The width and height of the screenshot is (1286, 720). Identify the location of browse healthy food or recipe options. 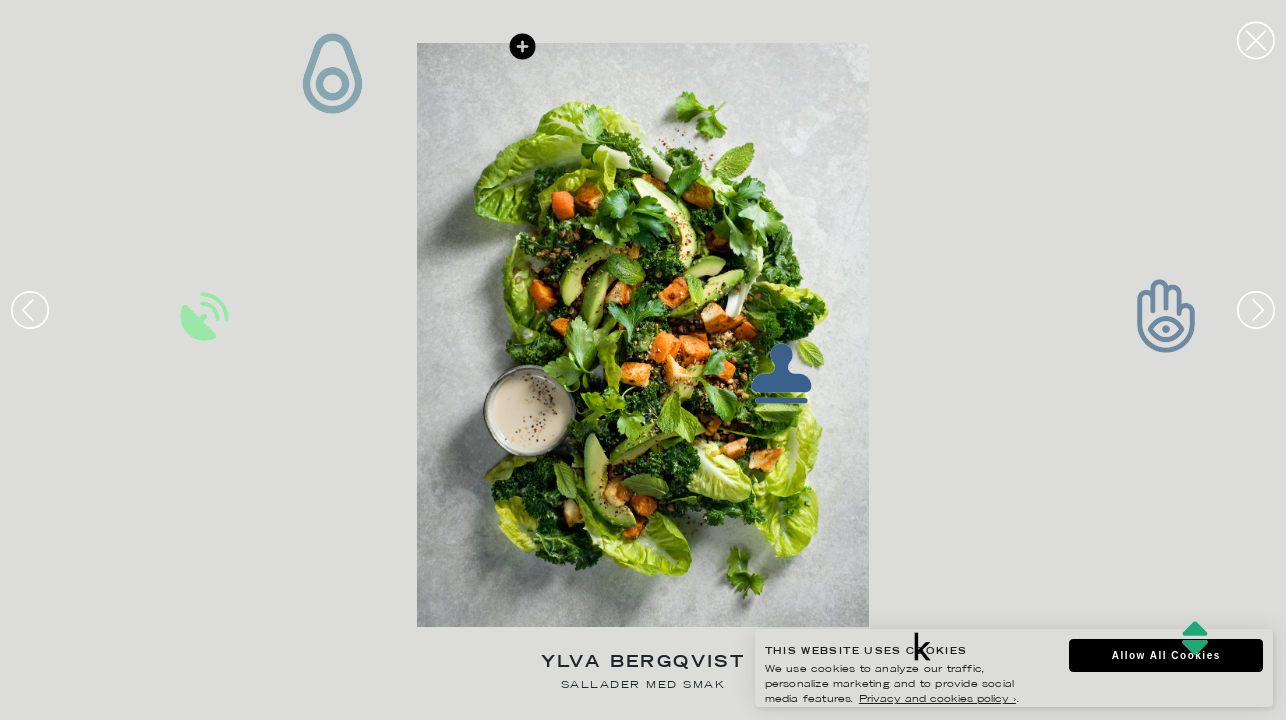
(332, 73).